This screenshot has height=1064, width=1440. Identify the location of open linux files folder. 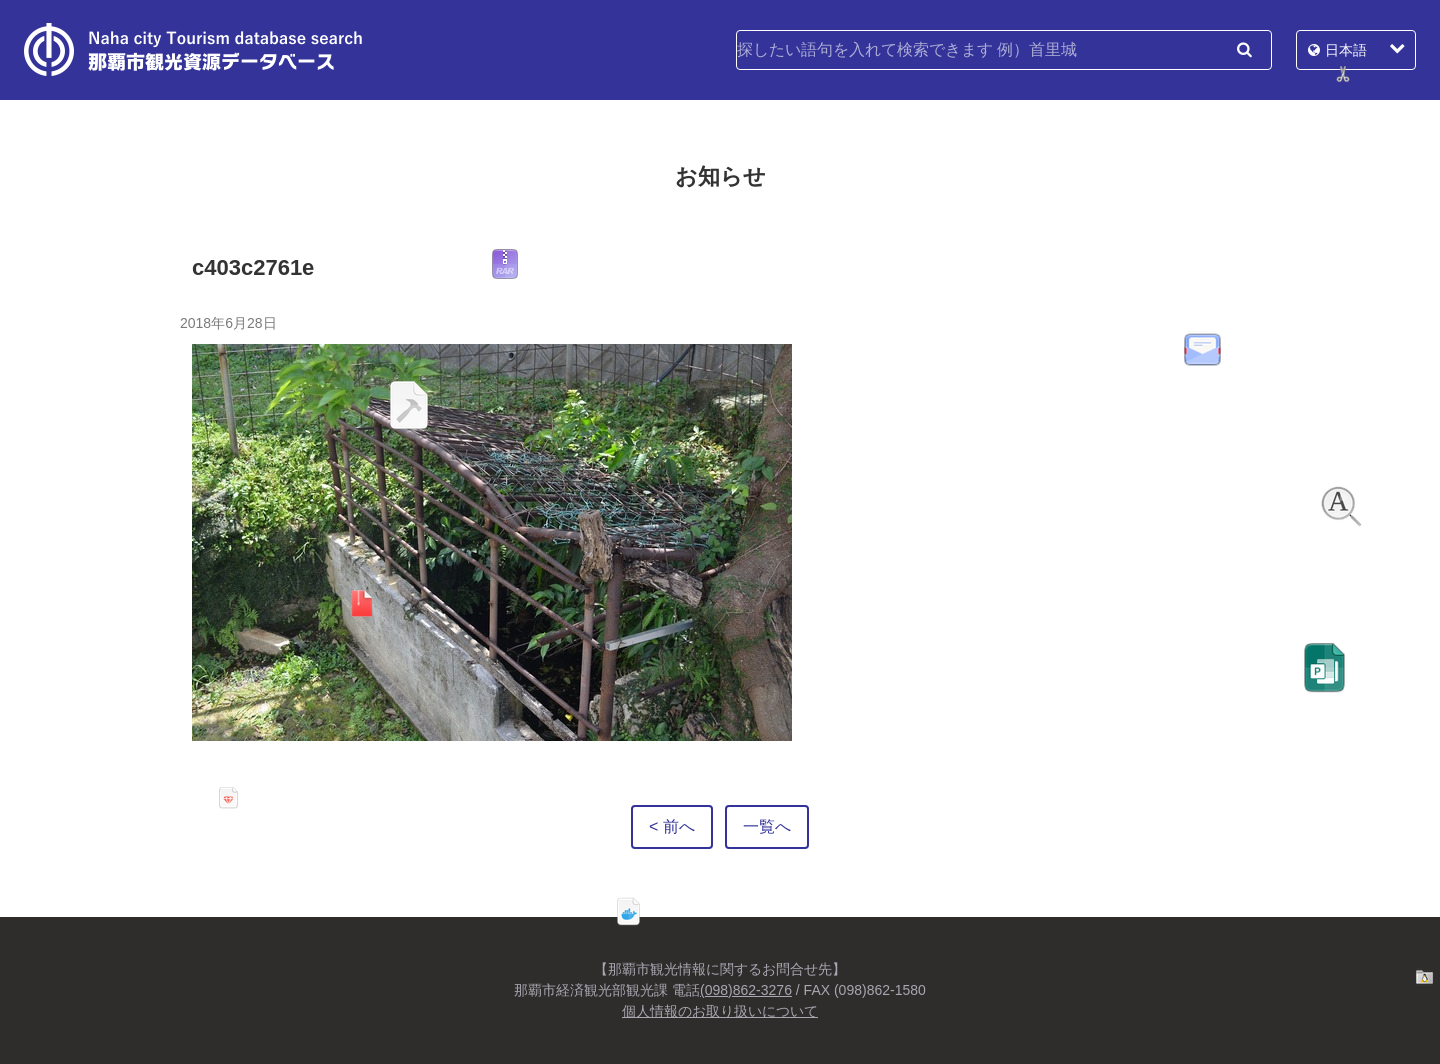
(1424, 977).